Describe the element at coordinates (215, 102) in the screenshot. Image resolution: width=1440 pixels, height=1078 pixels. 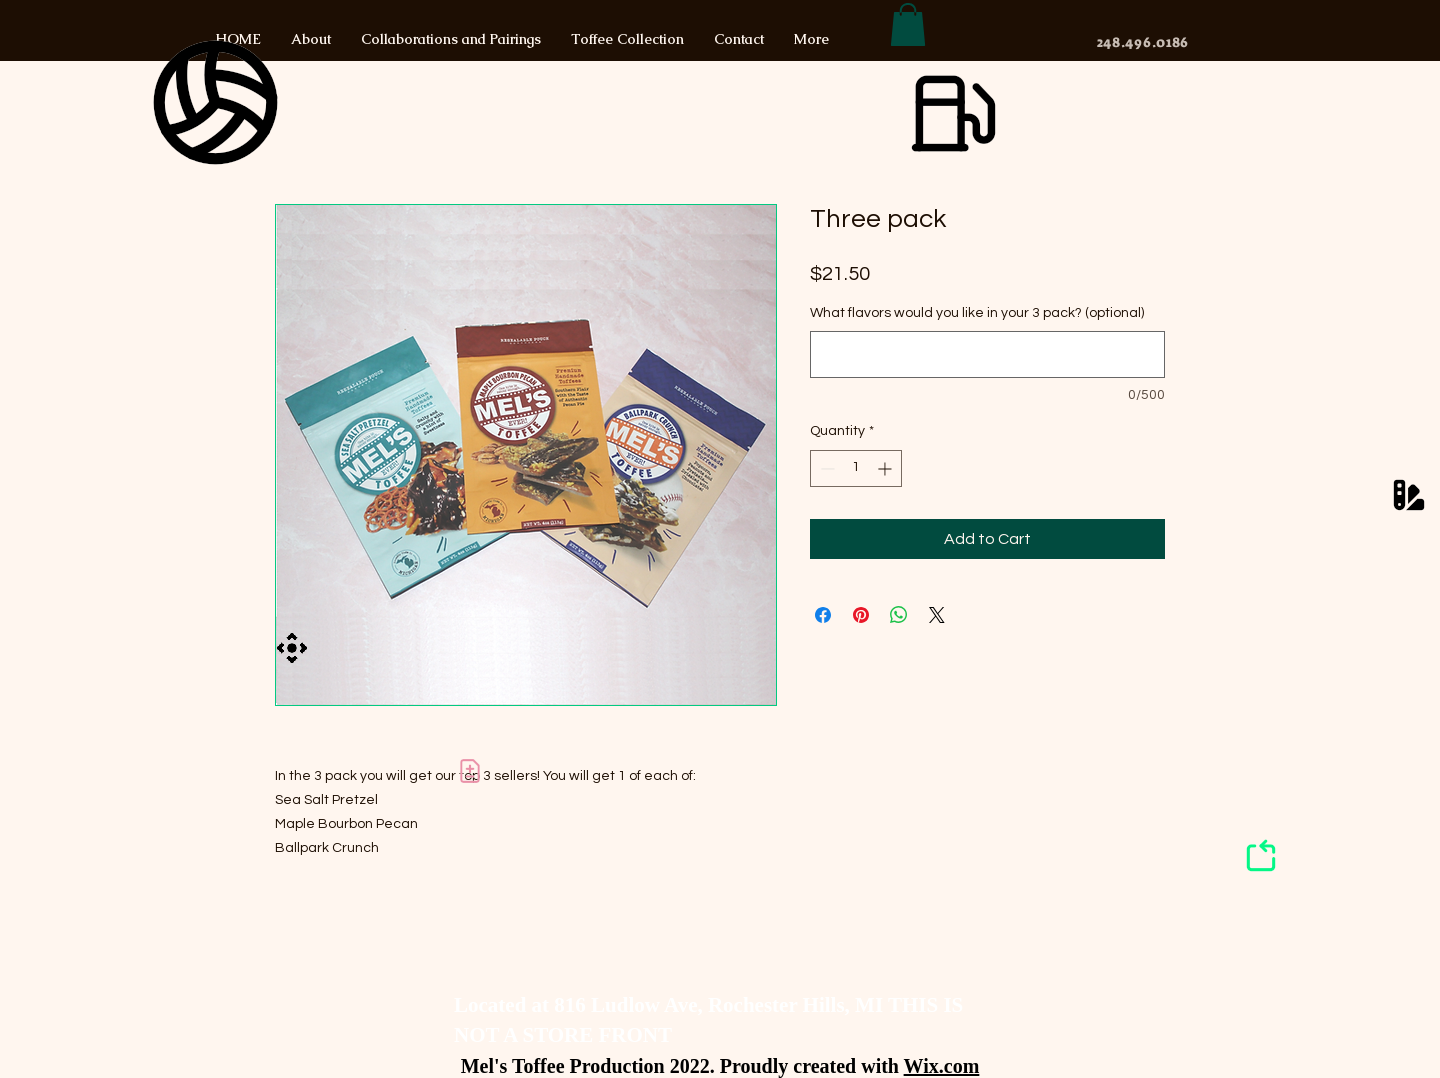
I see `view volleyball or beach sports activities` at that location.